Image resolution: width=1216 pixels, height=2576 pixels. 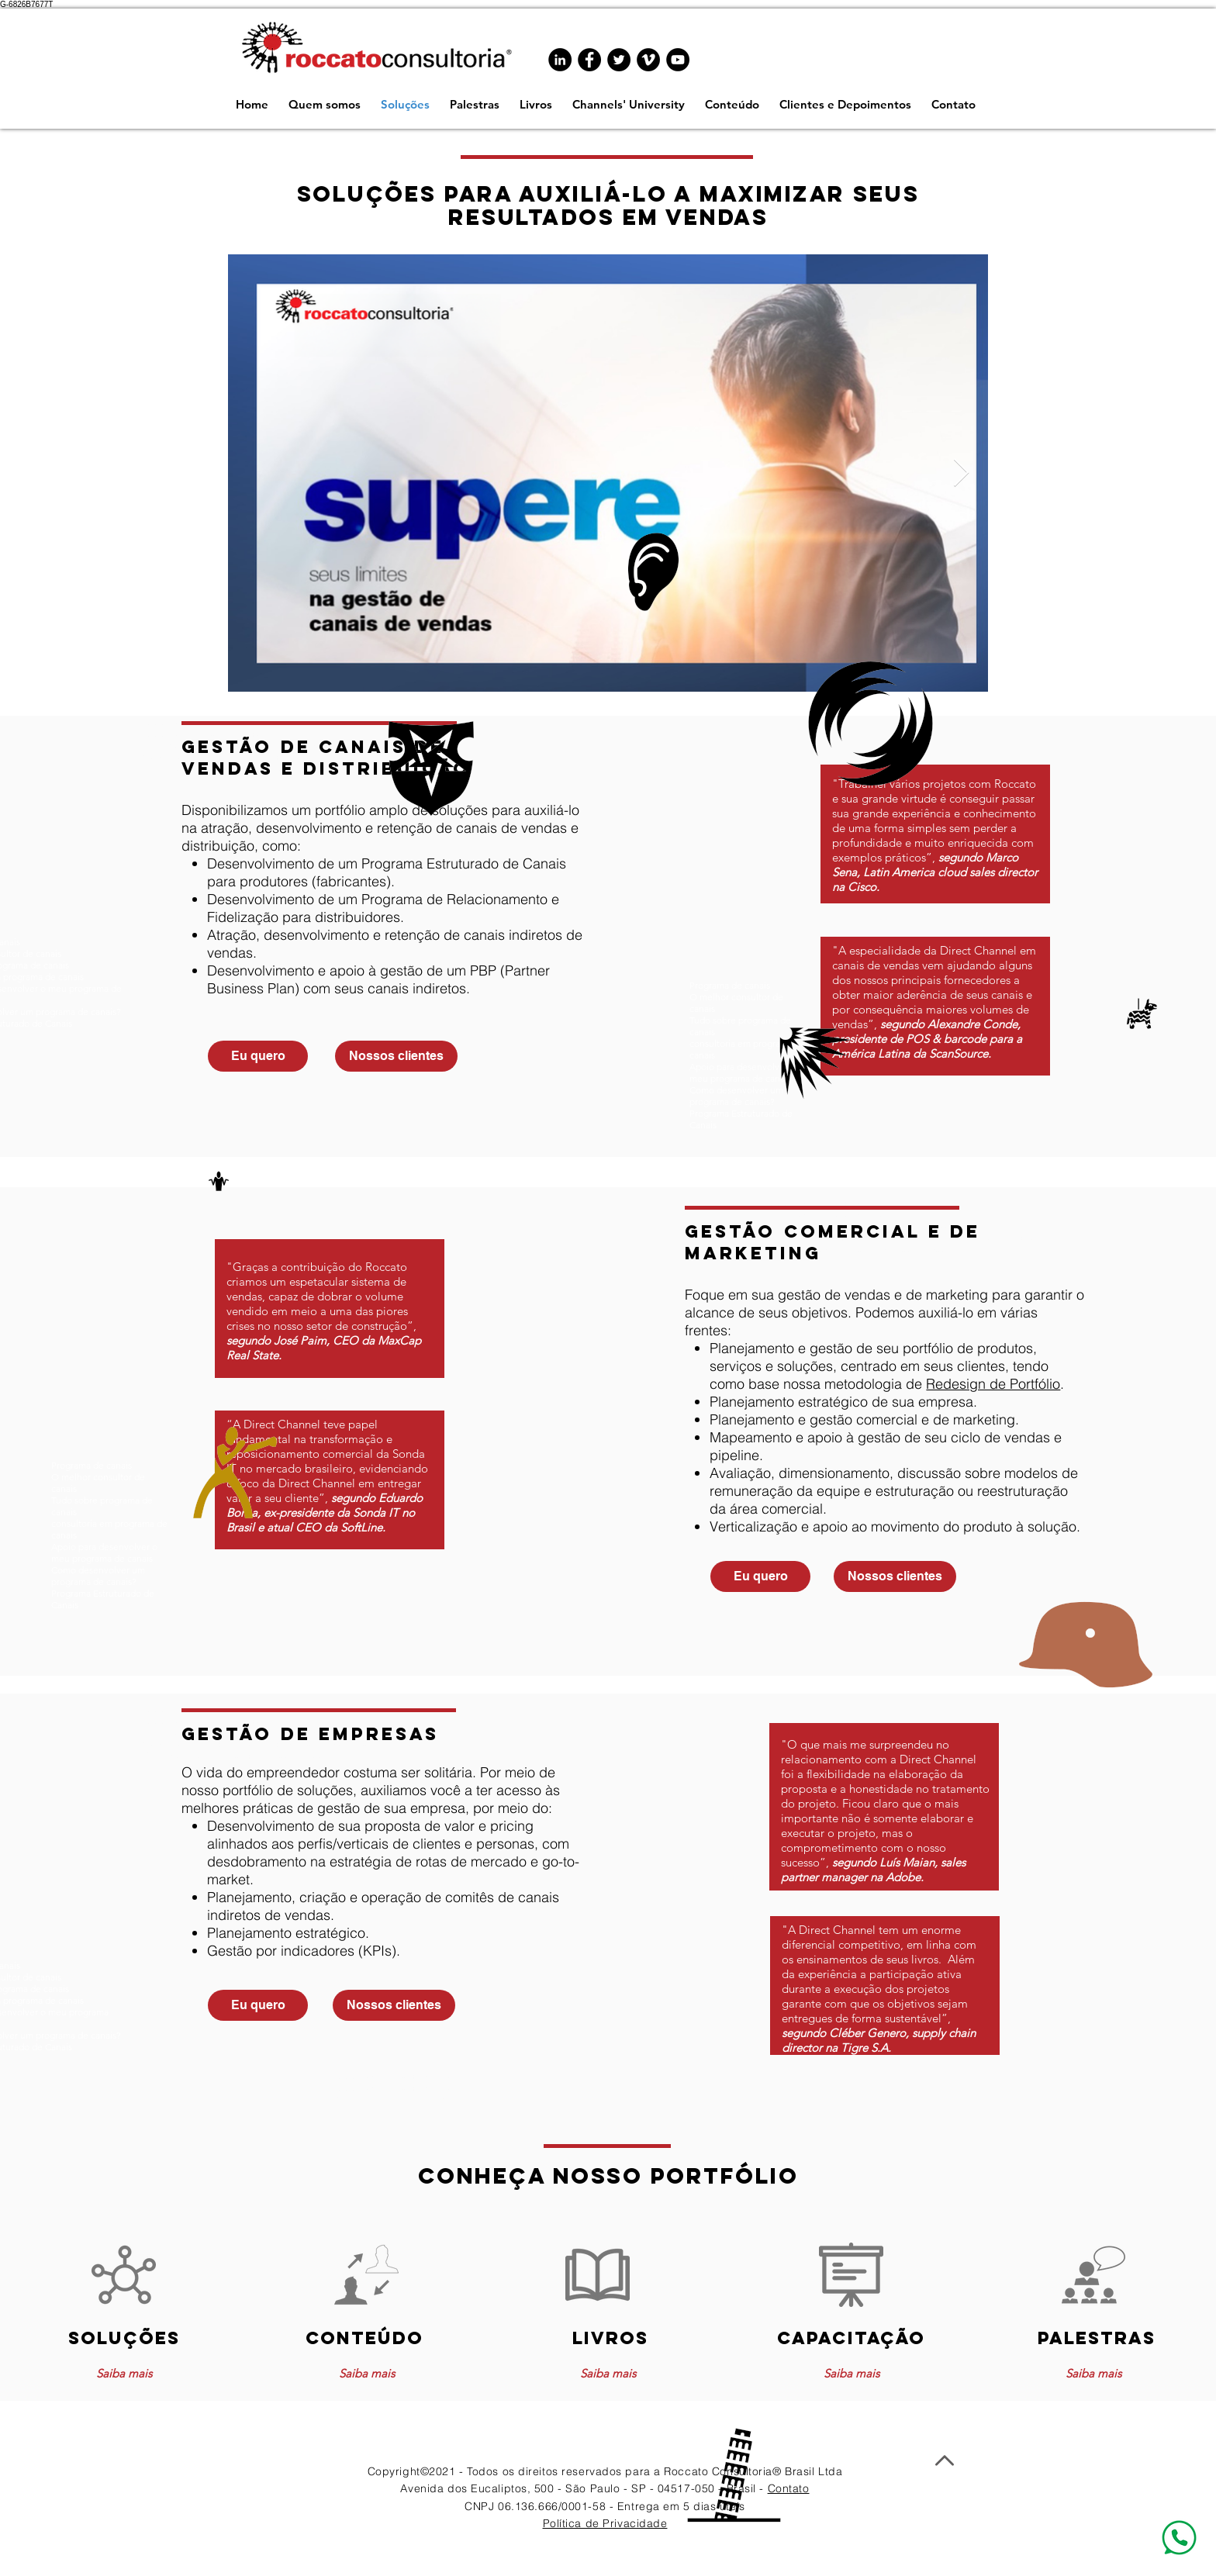 I want to click on view Italian landmarks or attractions, so click(x=734, y=2474).